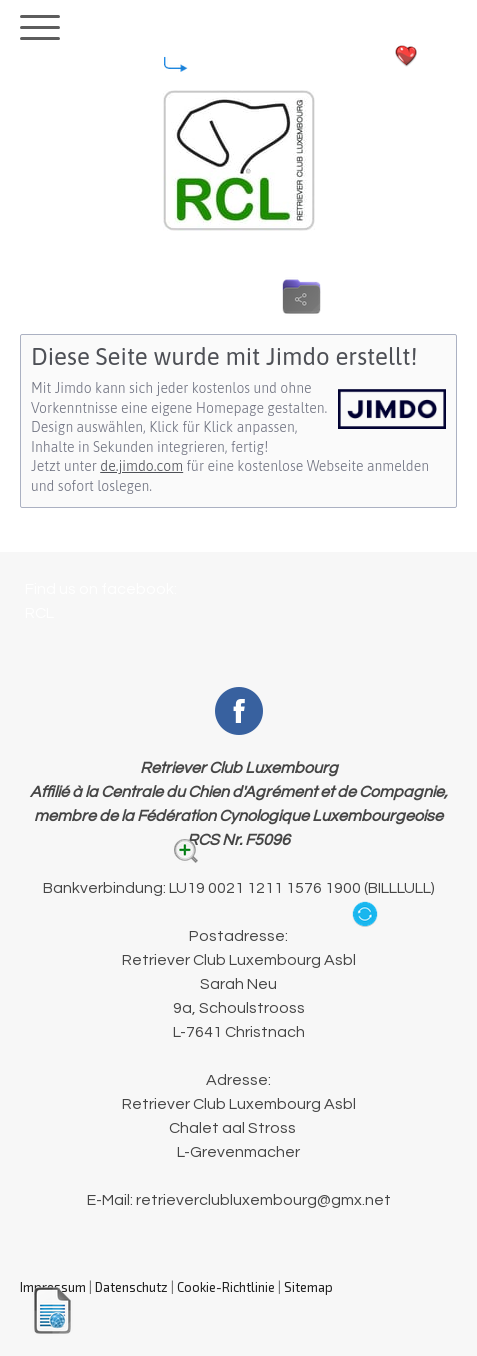 The image size is (477, 1356). I want to click on access your favorite items, so click(407, 56).